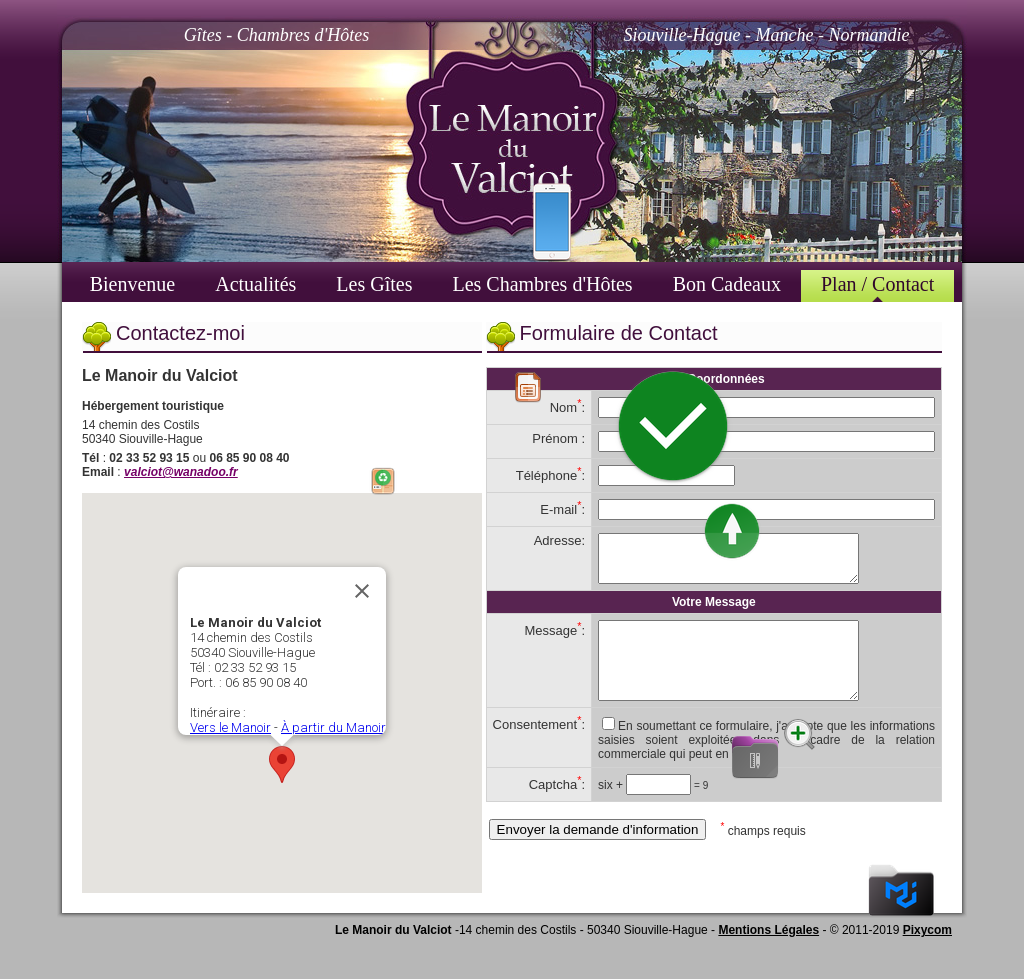 The width and height of the screenshot is (1024, 979). I want to click on manage connected iPhone device, so click(552, 223).